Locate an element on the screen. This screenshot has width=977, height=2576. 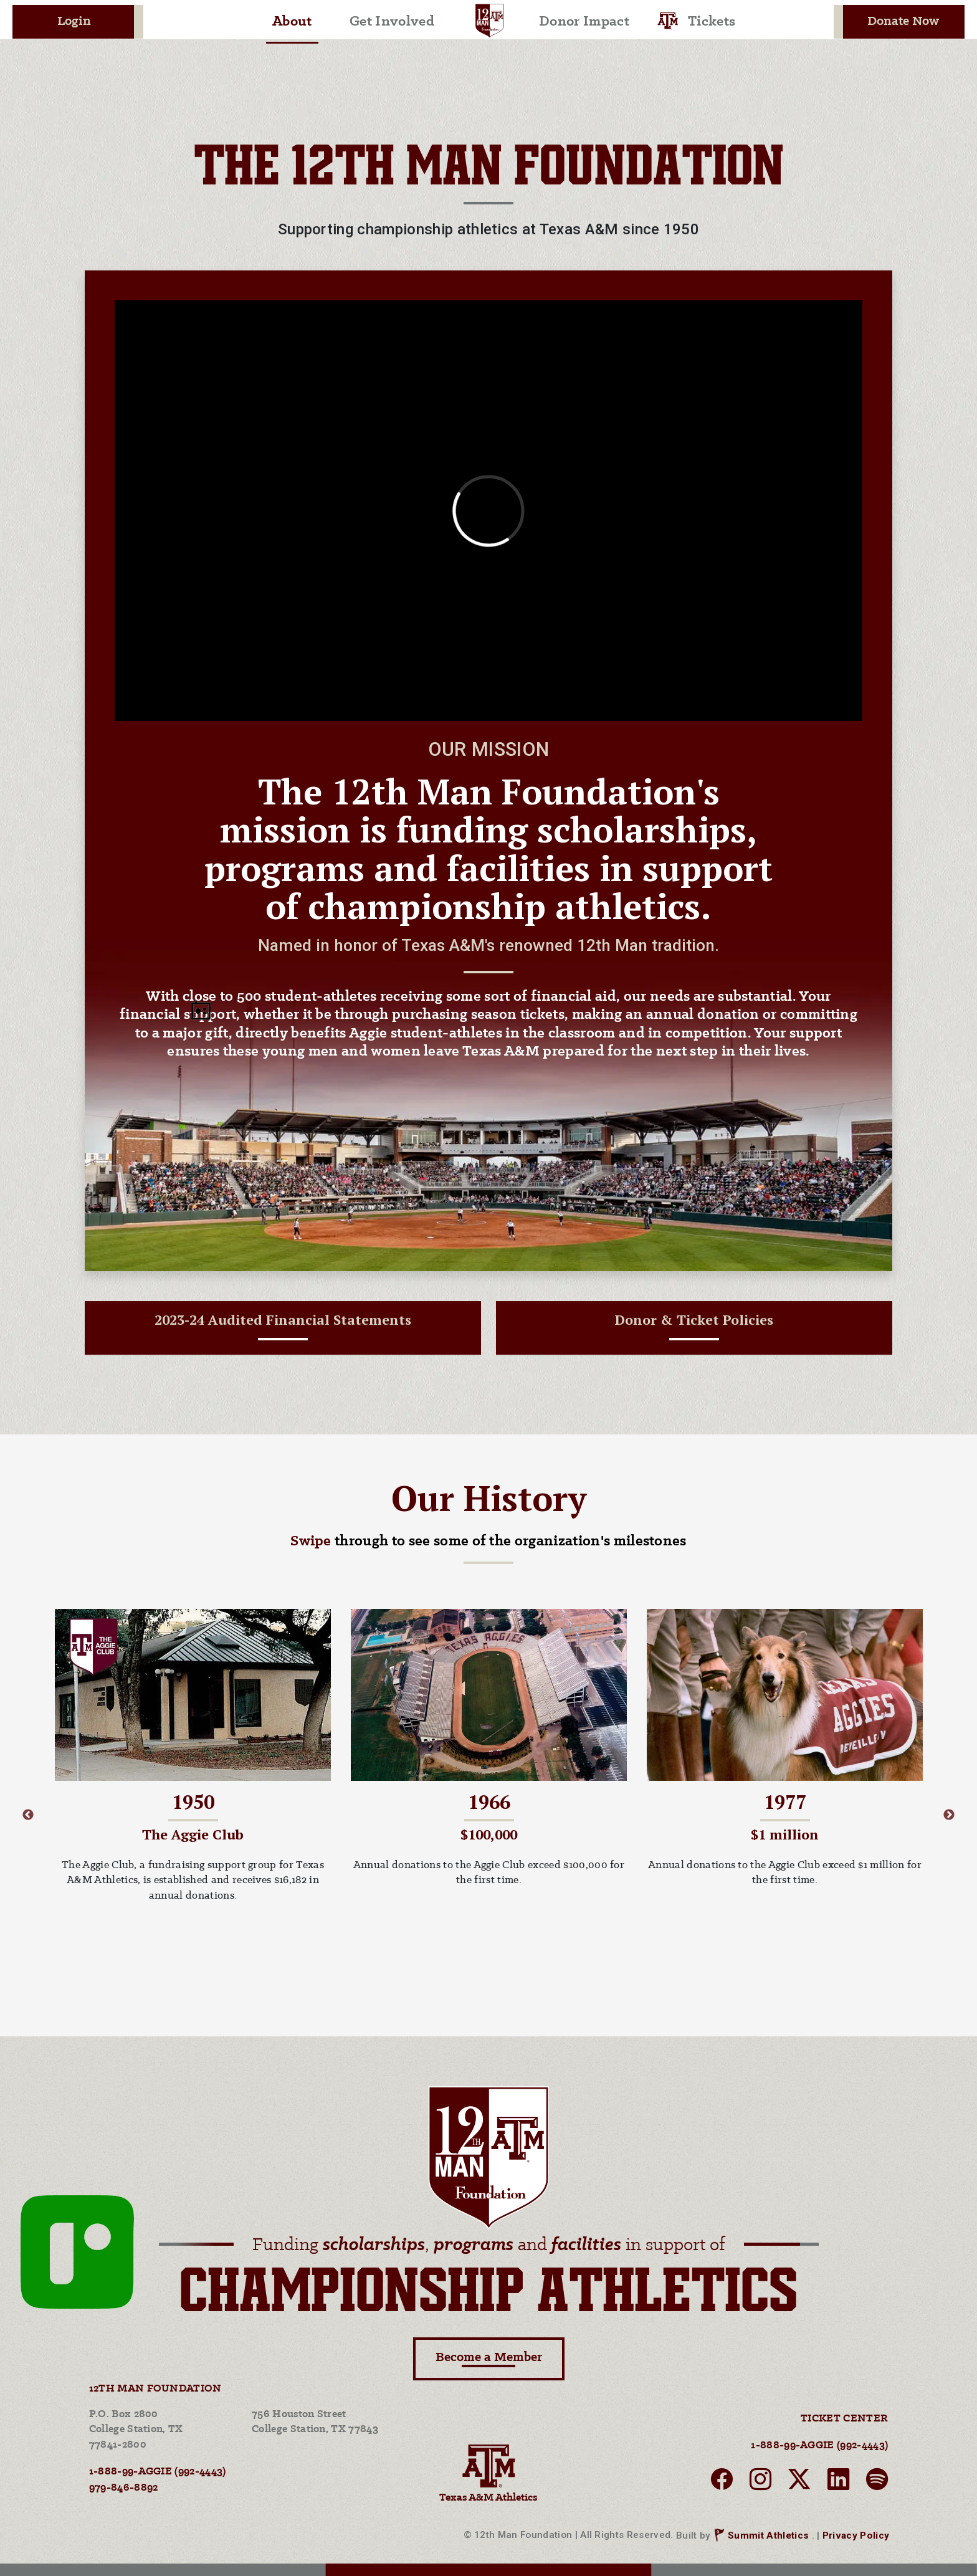
open radio or audio streaming app is located at coordinates (201, 1011).